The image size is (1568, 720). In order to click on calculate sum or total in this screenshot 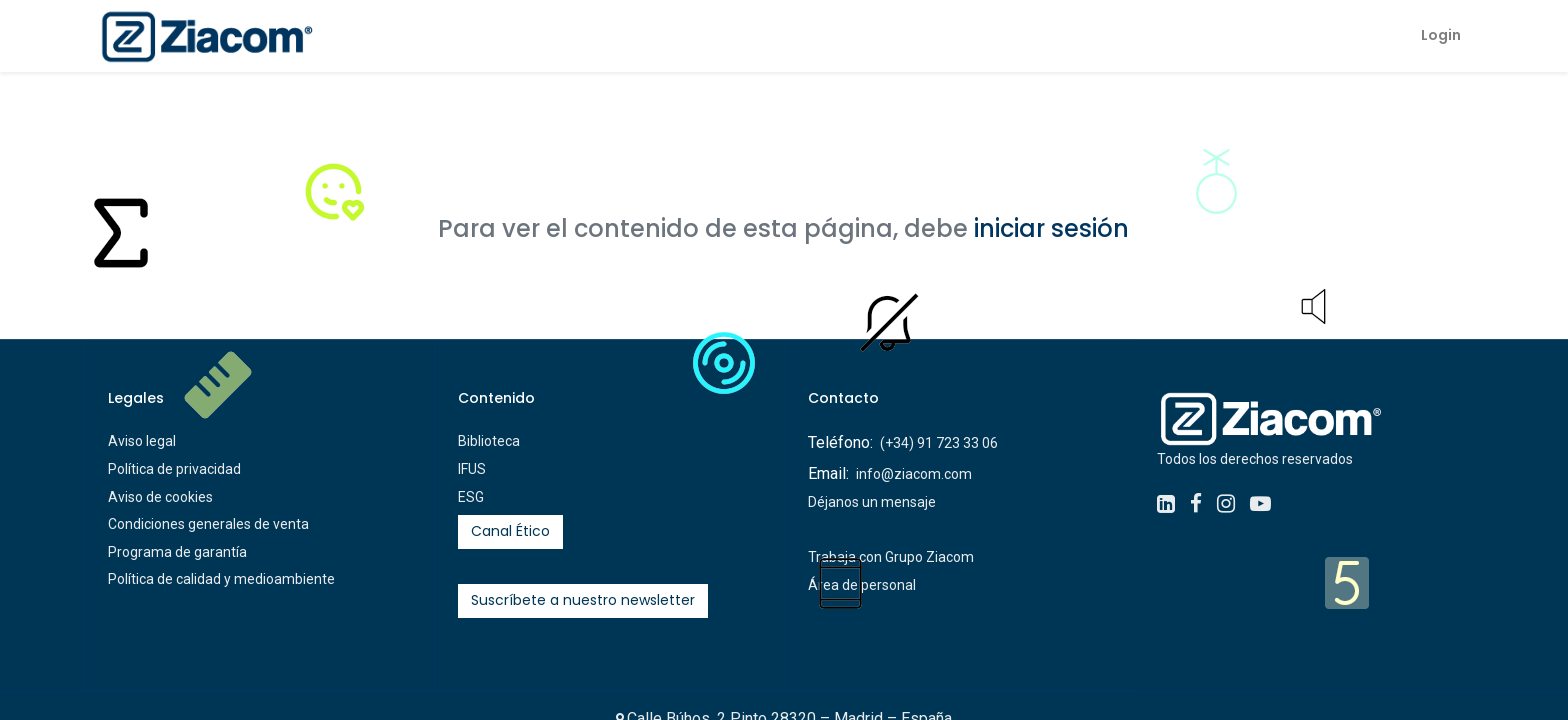, I will do `click(121, 233)`.